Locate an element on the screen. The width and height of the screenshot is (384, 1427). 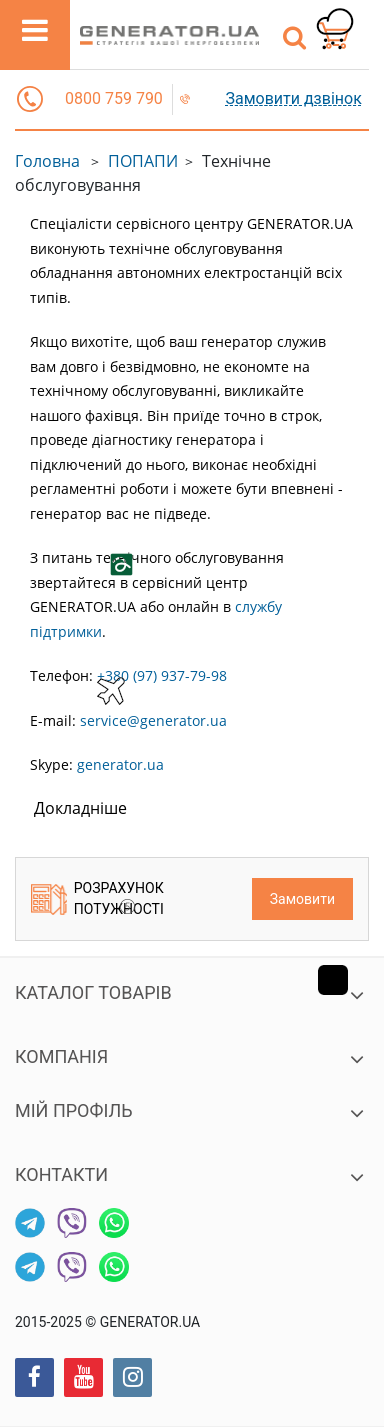
enable airplane mode is located at coordinates (111, 690).